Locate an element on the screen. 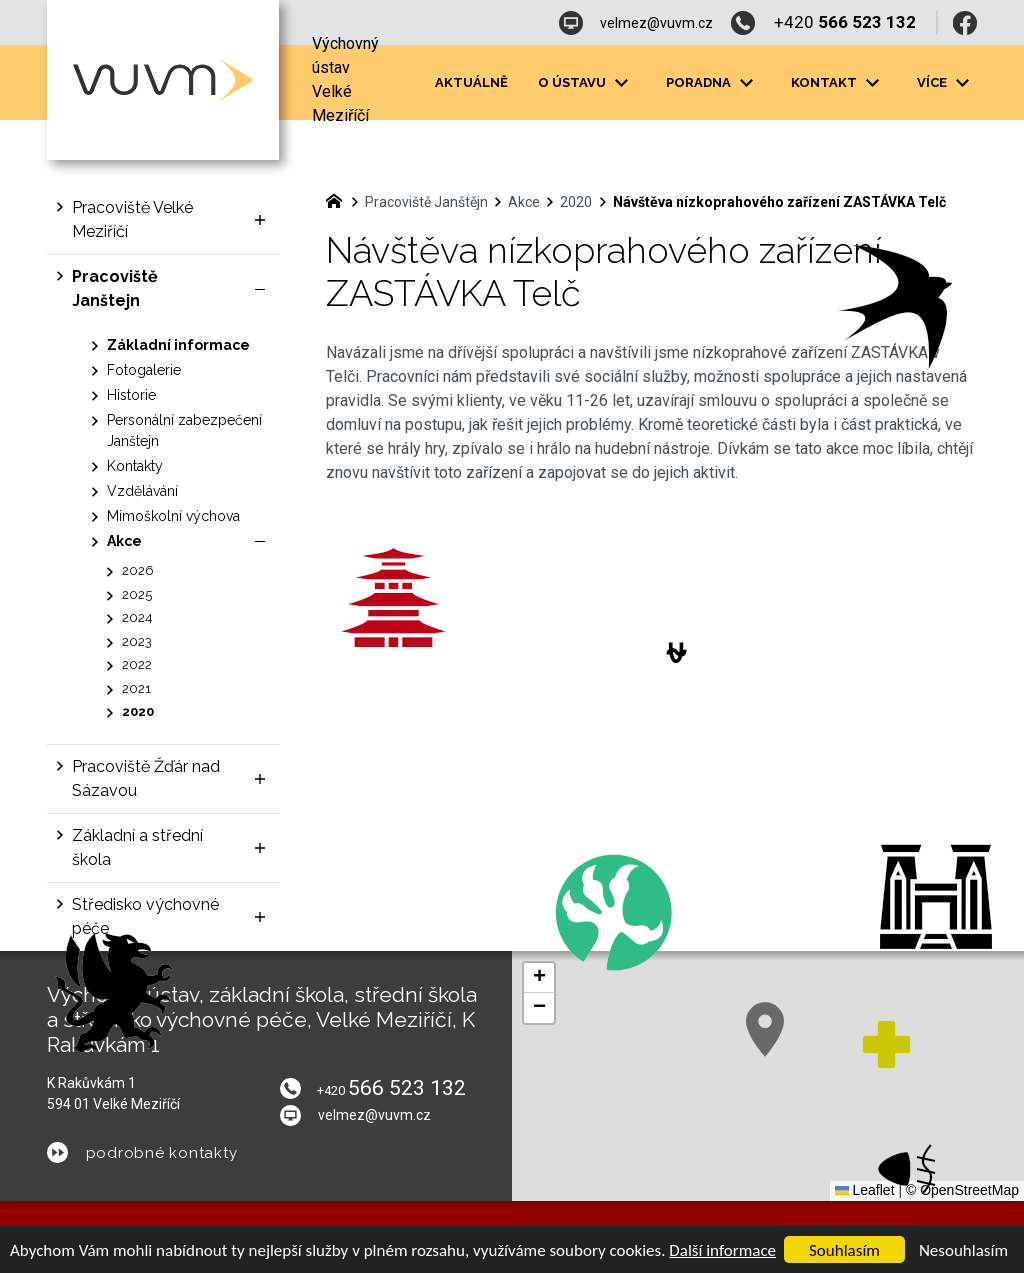 The image size is (1024, 1273). view asian temple or landmark location is located at coordinates (393, 597).